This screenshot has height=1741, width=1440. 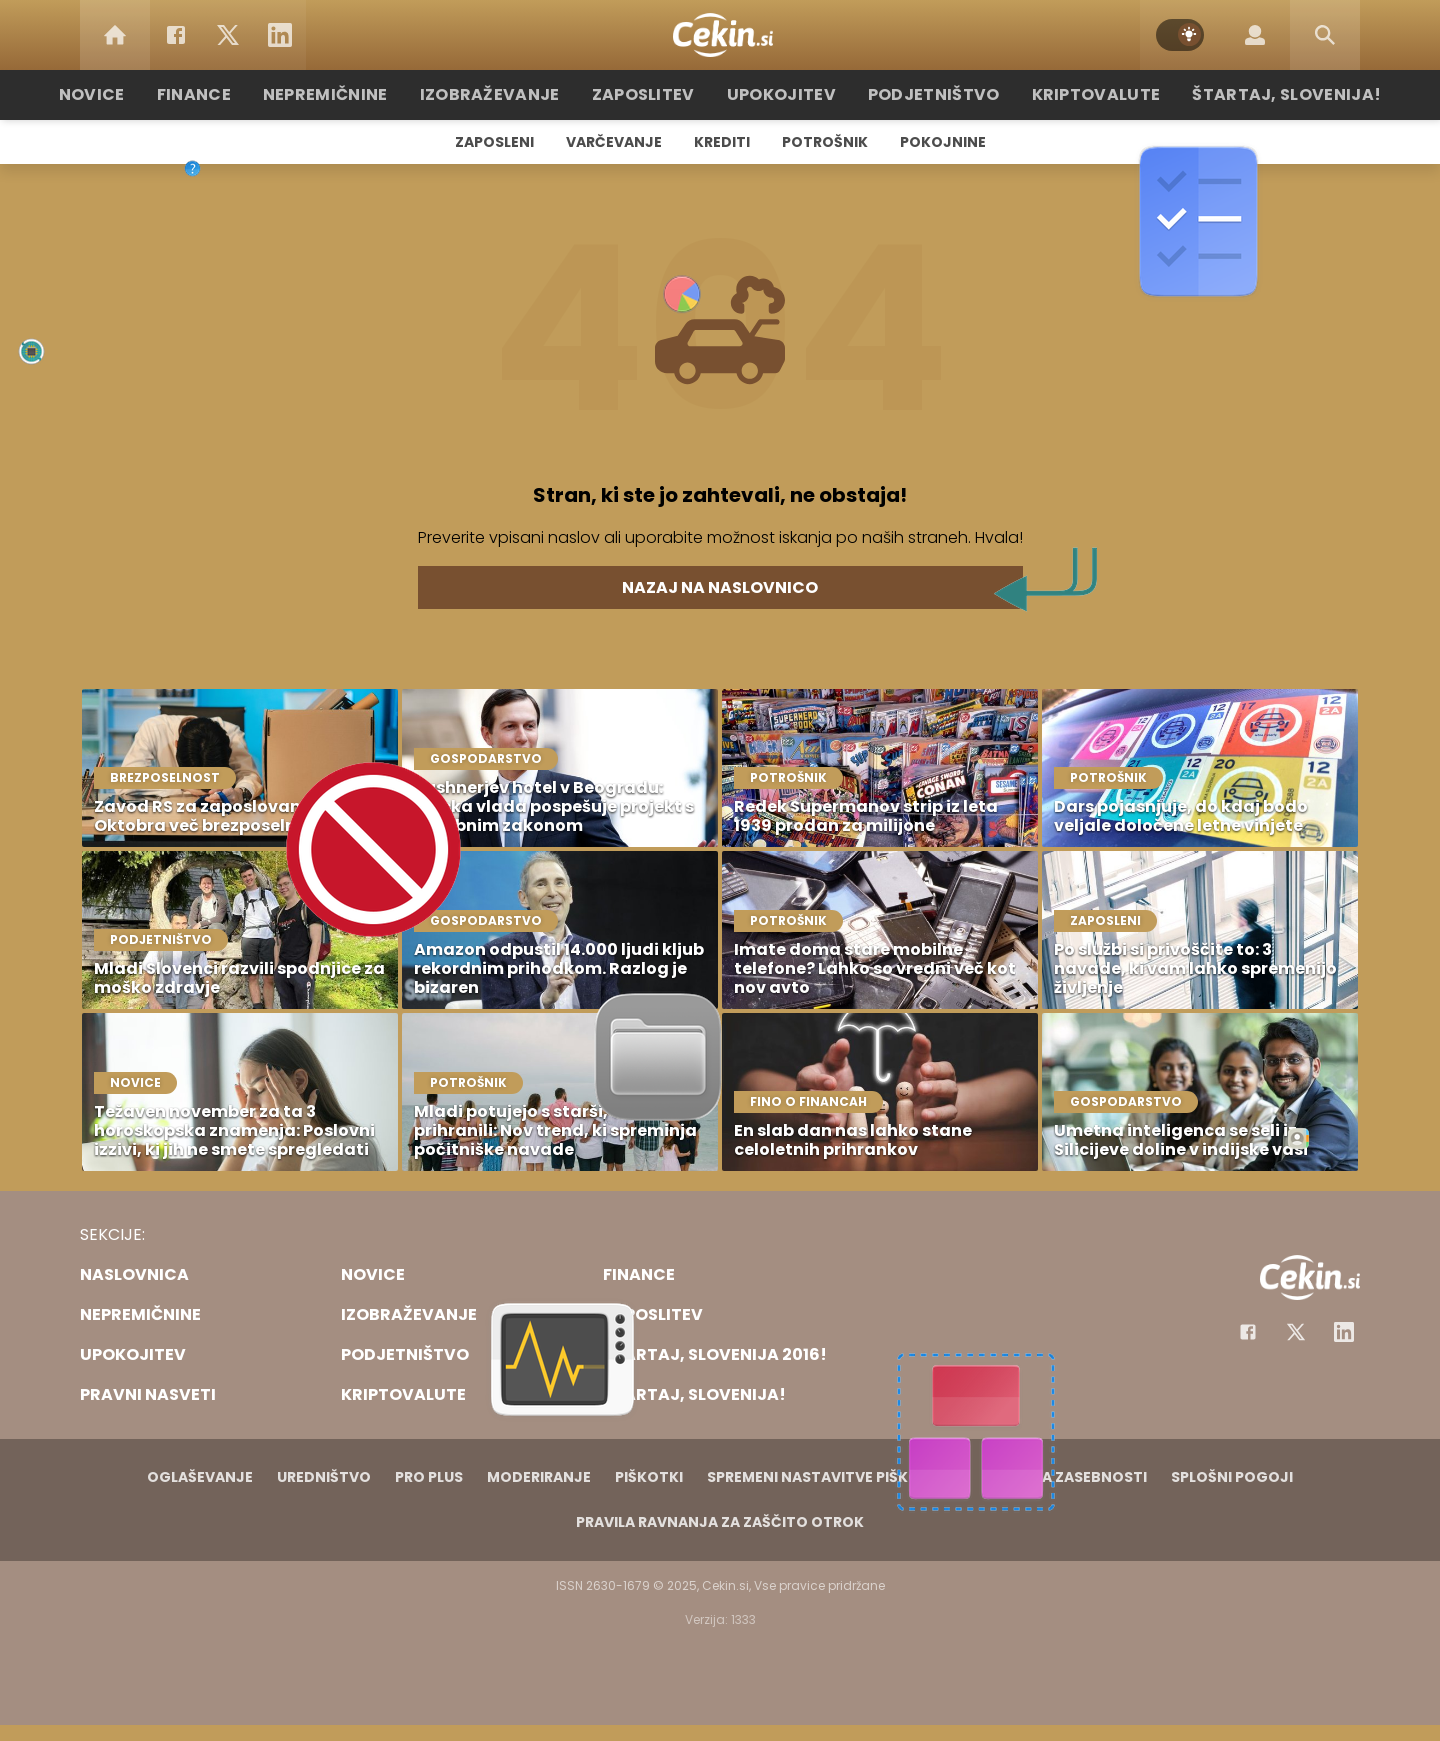 What do you see at coordinates (1198, 221) in the screenshot?
I see `open the to-do list app` at bounding box center [1198, 221].